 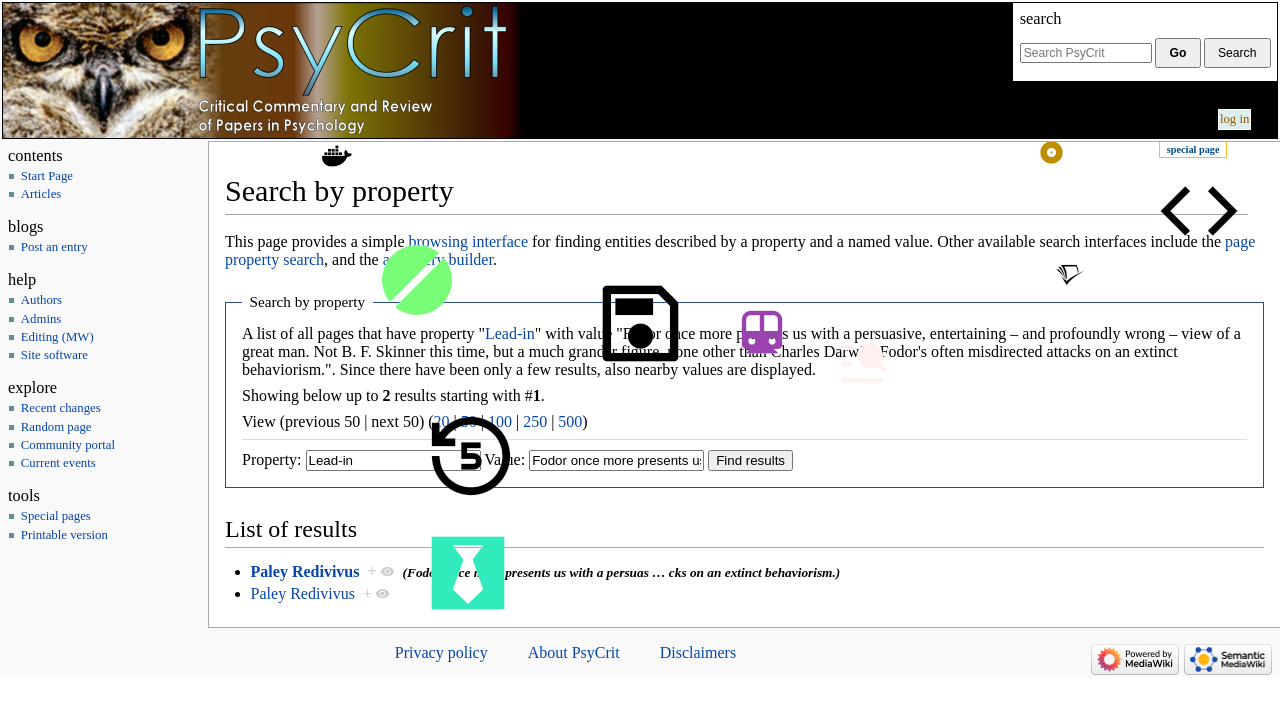 I want to click on search within menu options, so click(x=862, y=364).